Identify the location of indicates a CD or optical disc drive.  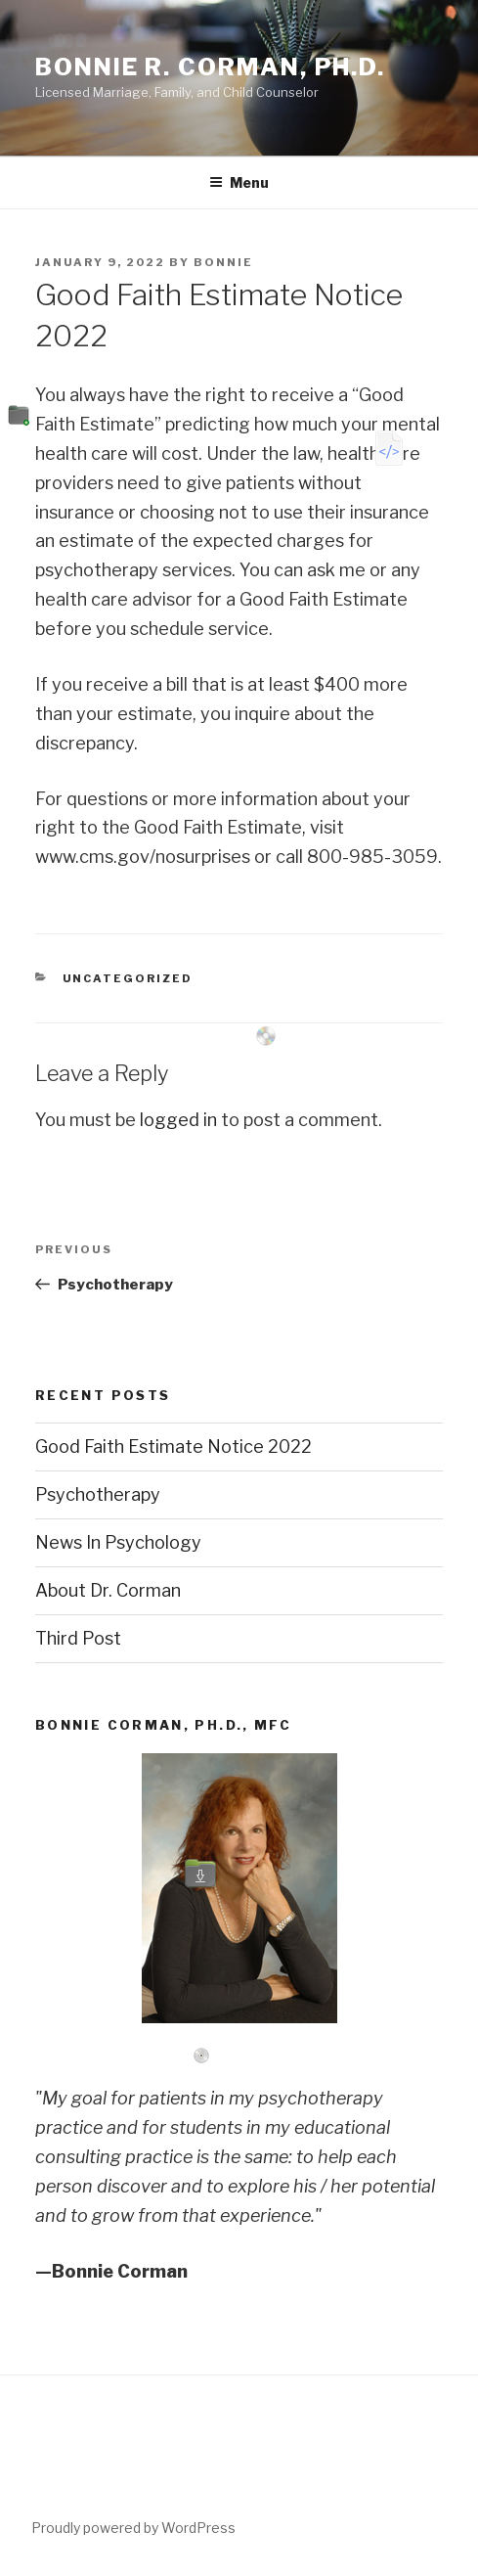
(201, 2056).